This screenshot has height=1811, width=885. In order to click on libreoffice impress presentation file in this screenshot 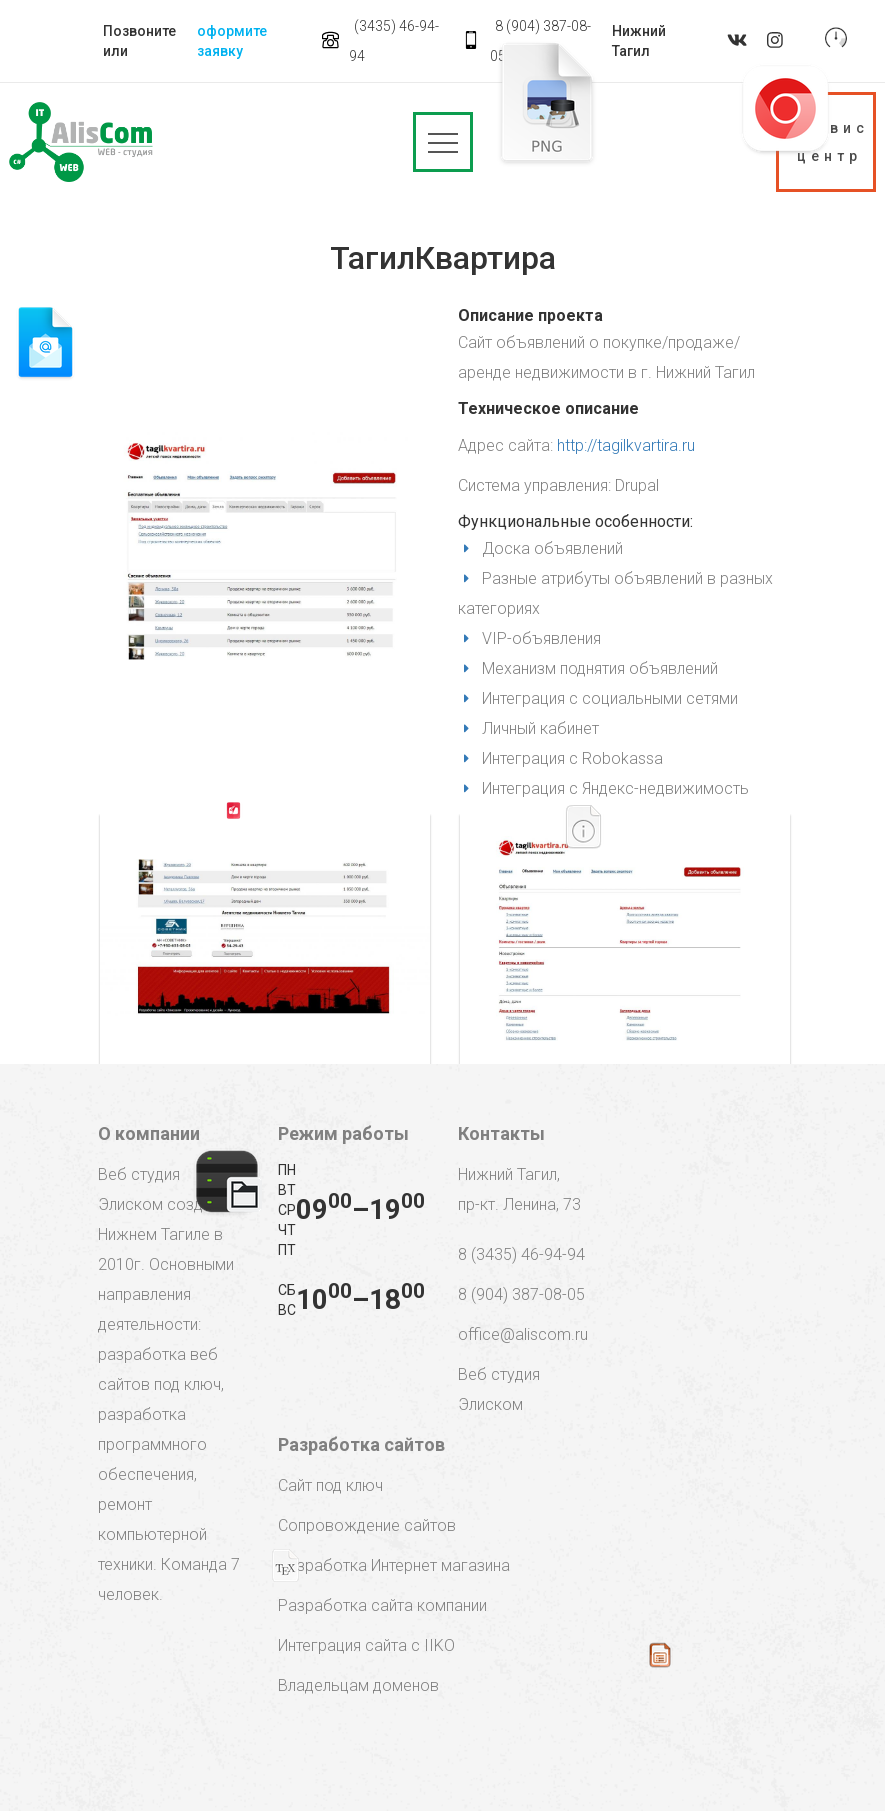, I will do `click(660, 1655)`.